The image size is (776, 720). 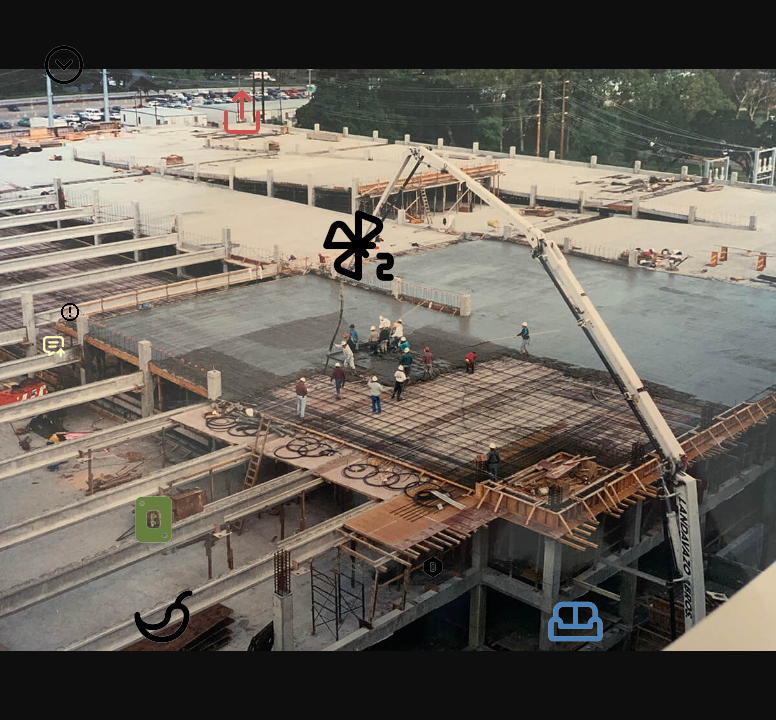 What do you see at coordinates (53, 345) in the screenshot?
I see `send or submit a message` at bounding box center [53, 345].